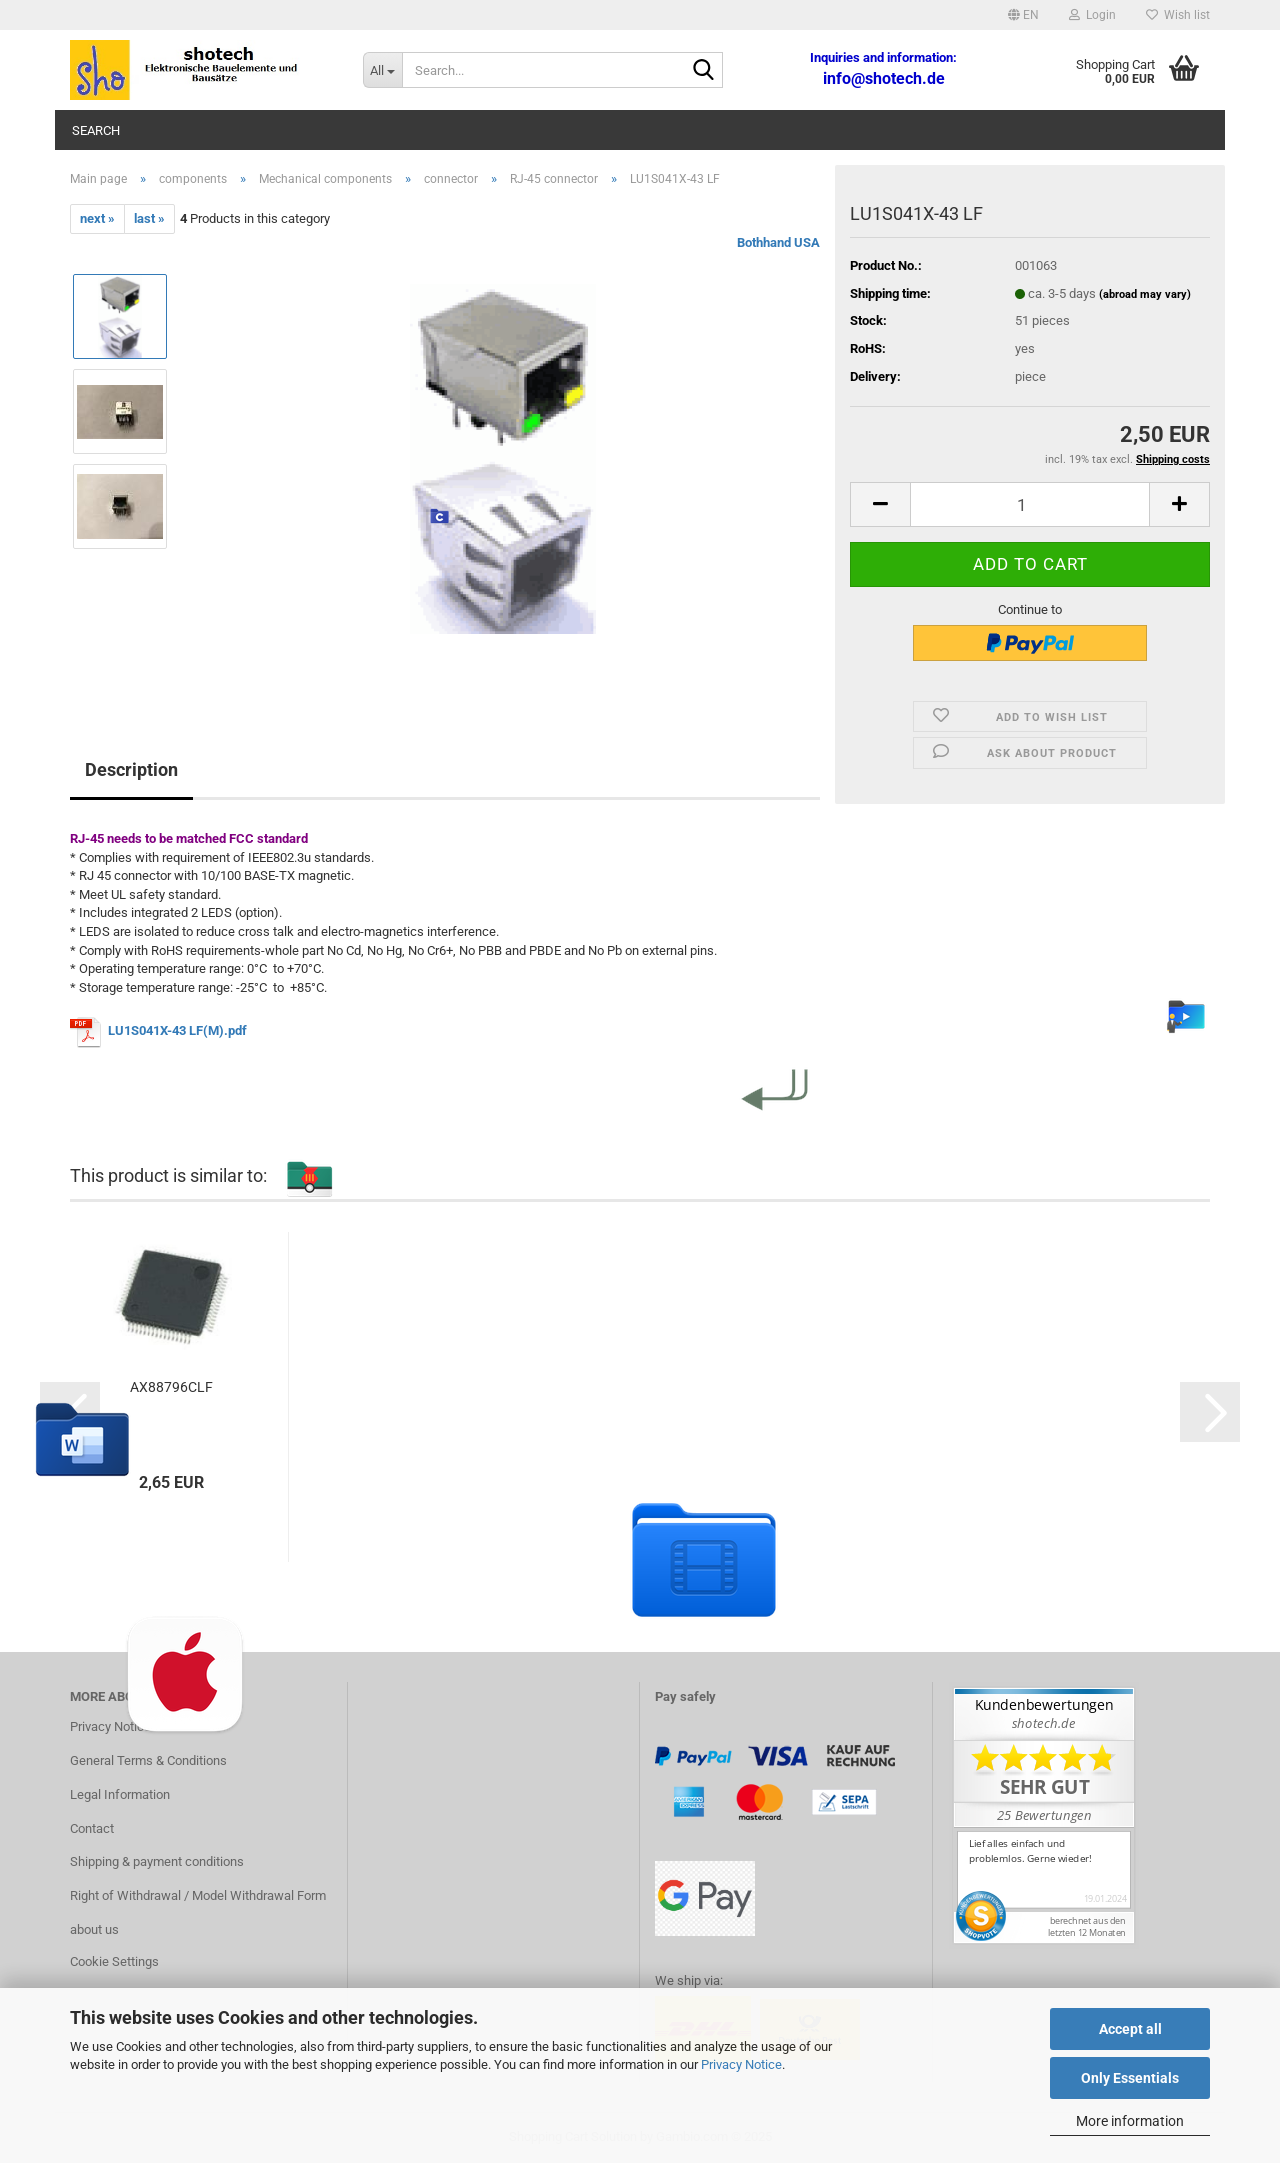 The height and width of the screenshot is (2163, 1280). I want to click on open folder containing C programming files, so click(439, 516).